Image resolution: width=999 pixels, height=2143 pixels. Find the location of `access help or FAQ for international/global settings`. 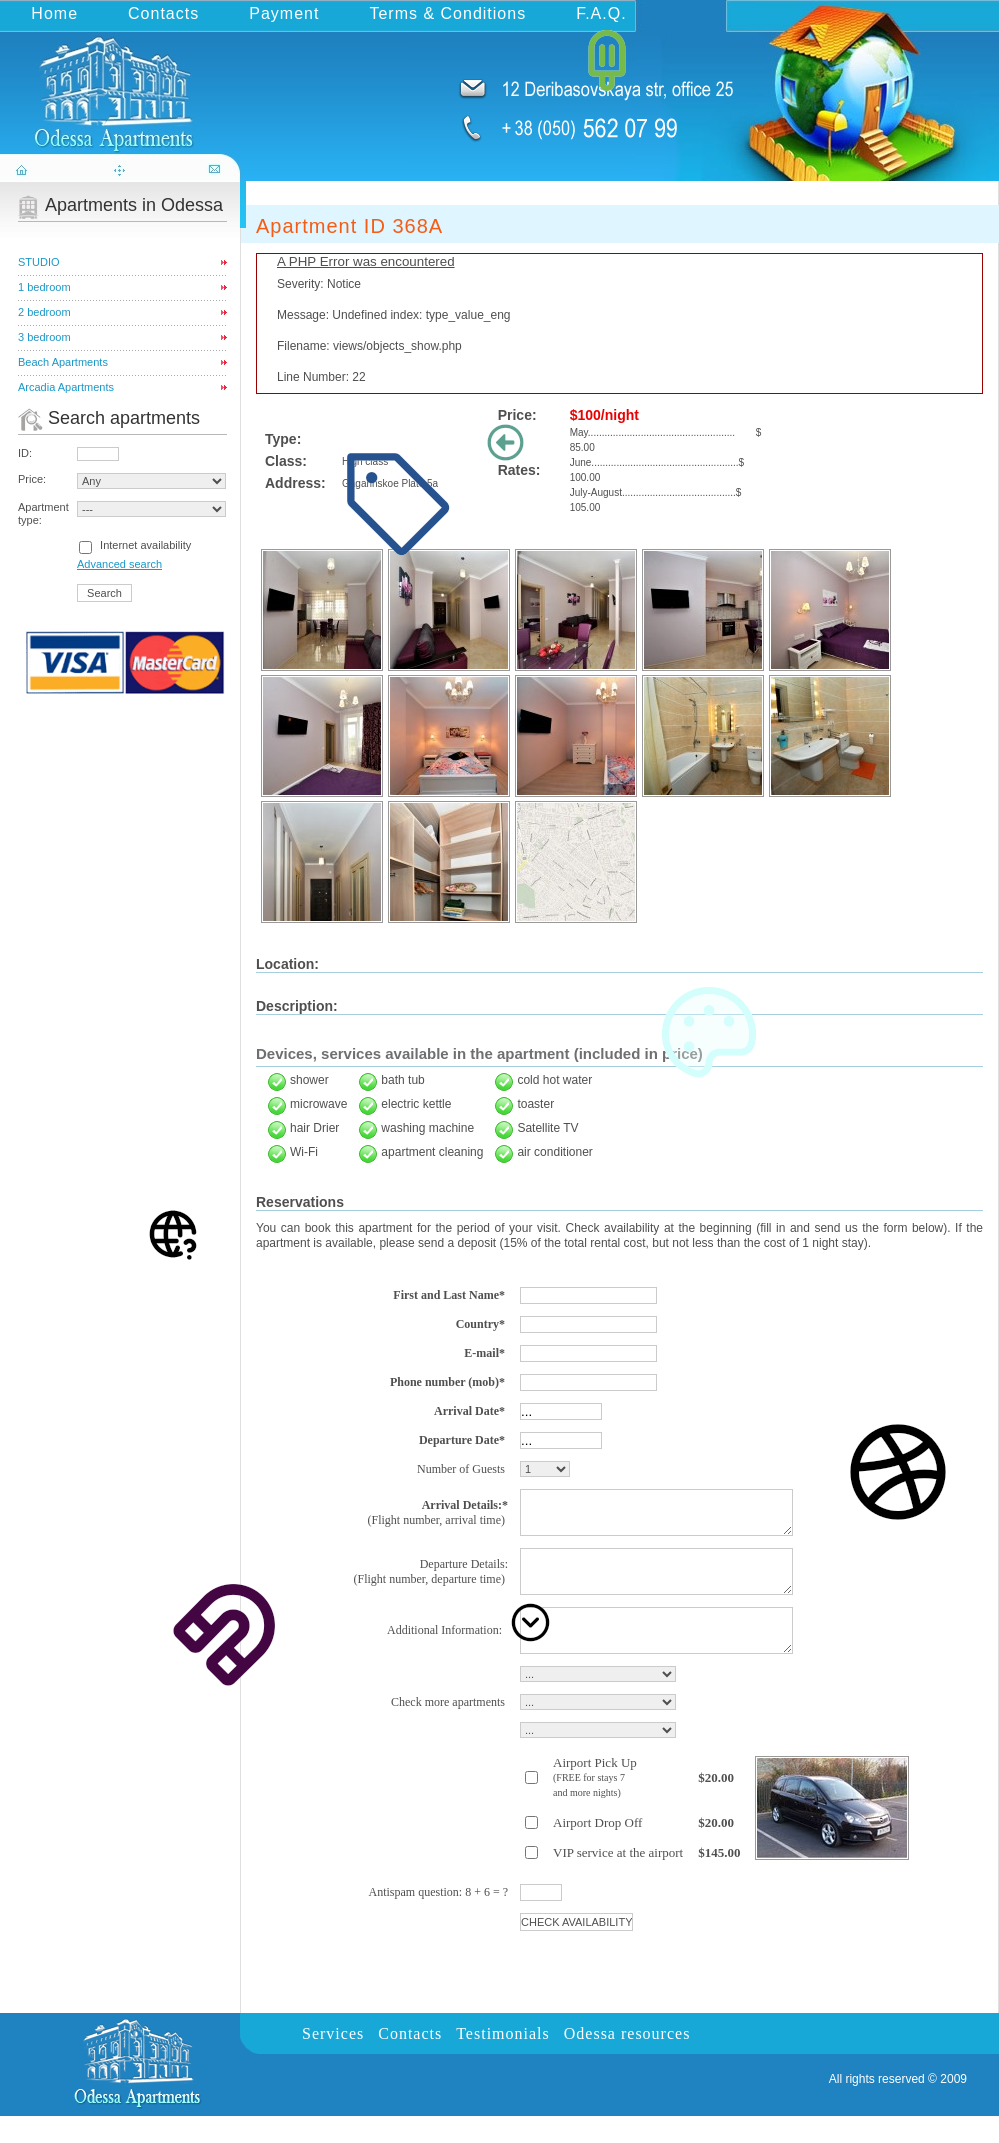

access help or FAQ for international/global settings is located at coordinates (173, 1234).